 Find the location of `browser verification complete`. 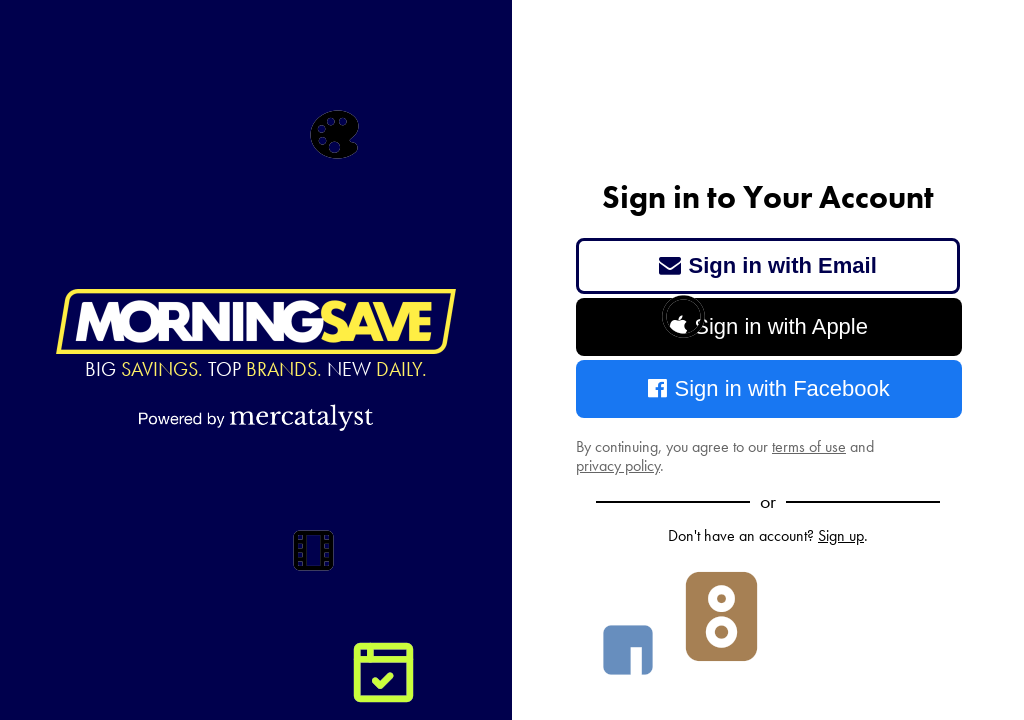

browser verification complete is located at coordinates (383, 672).